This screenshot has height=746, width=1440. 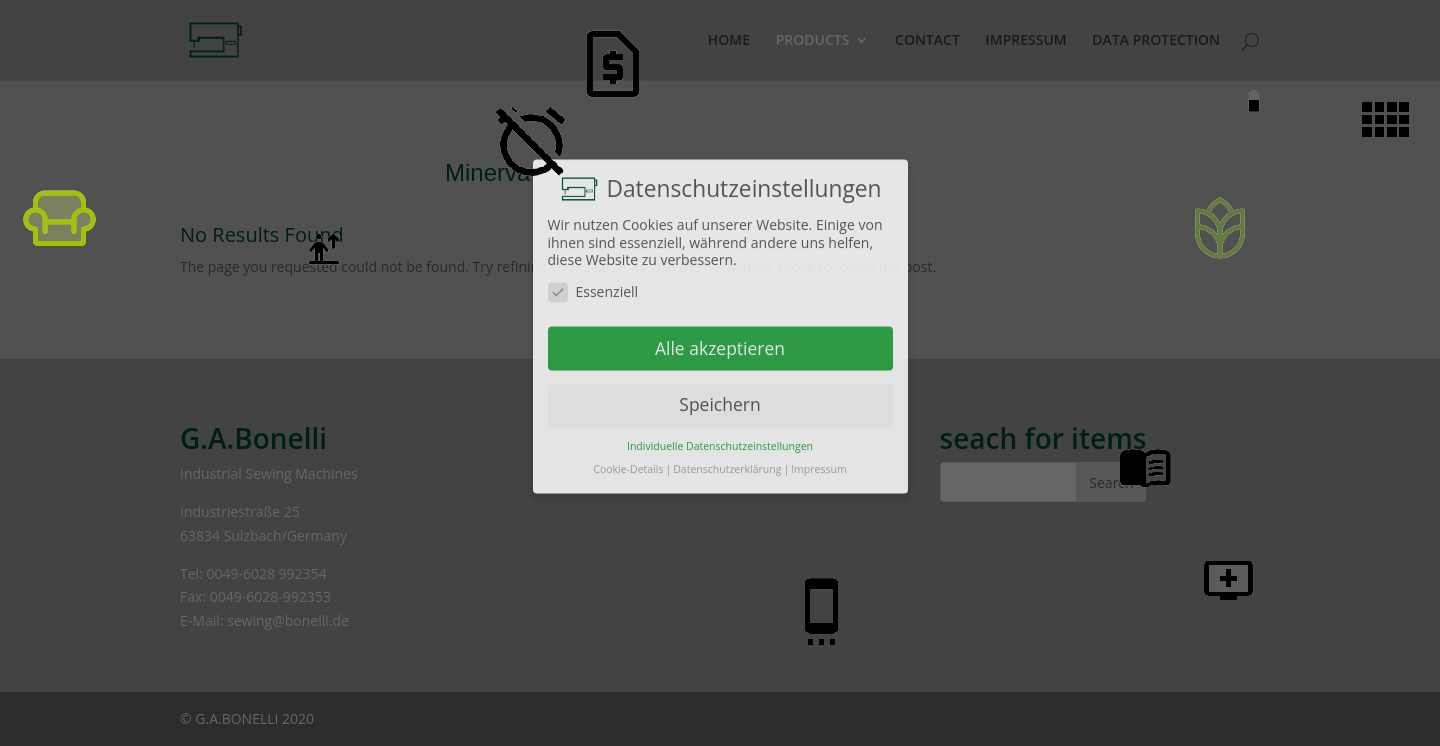 What do you see at coordinates (1145, 466) in the screenshot?
I see `open menu or documentation` at bounding box center [1145, 466].